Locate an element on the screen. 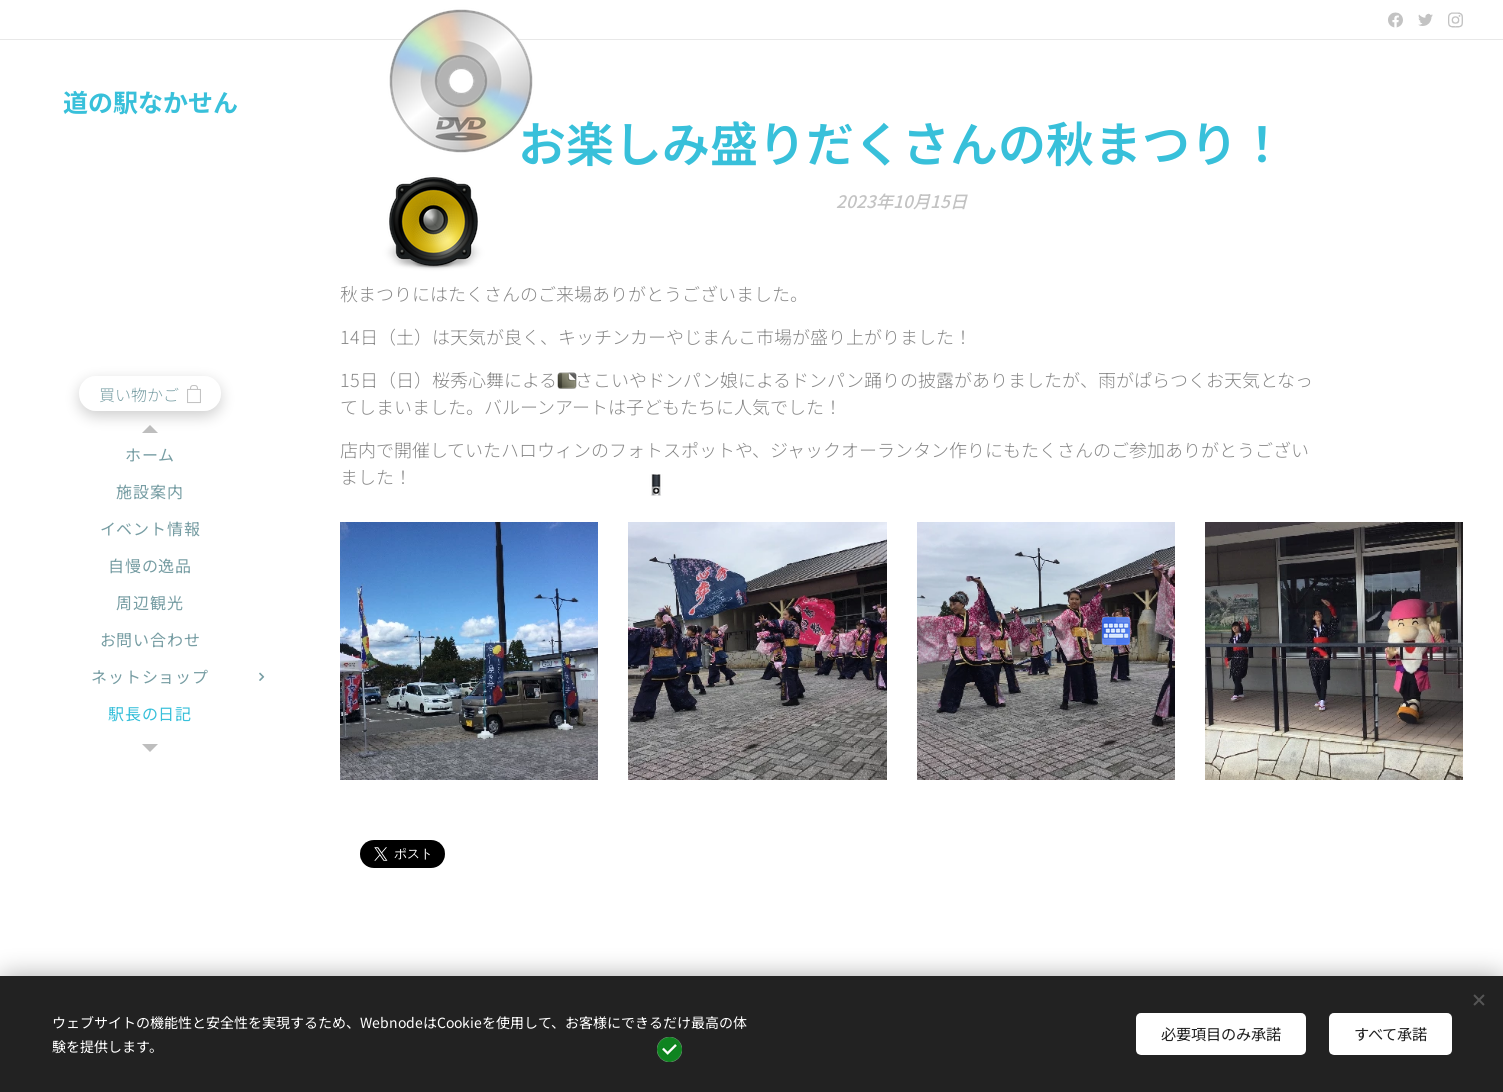 The width and height of the screenshot is (1503, 1092). change desktop wallpaper settings is located at coordinates (567, 380).